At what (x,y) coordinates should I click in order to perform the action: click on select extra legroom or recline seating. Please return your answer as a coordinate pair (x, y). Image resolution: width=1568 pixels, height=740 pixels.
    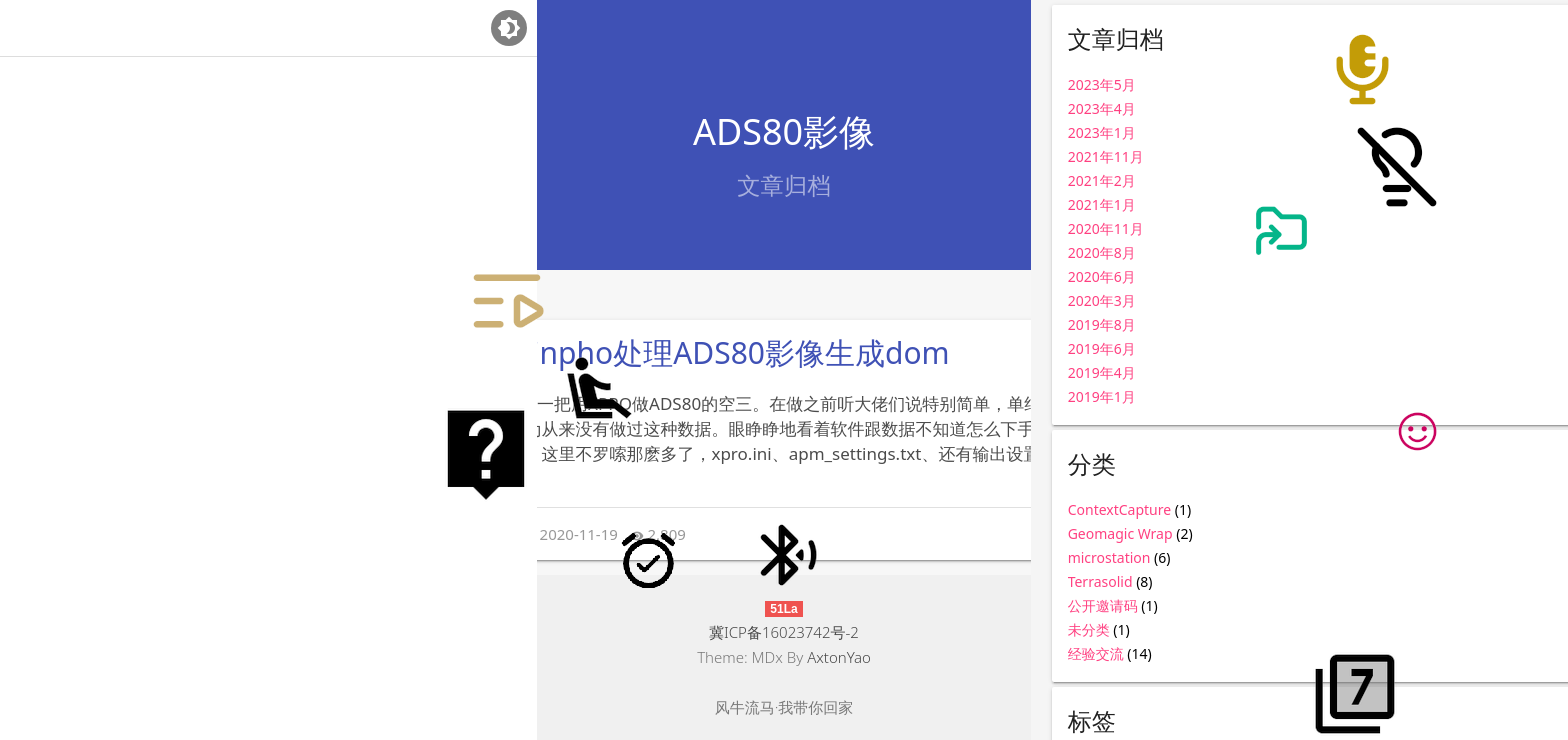
    Looking at the image, I should click on (599, 389).